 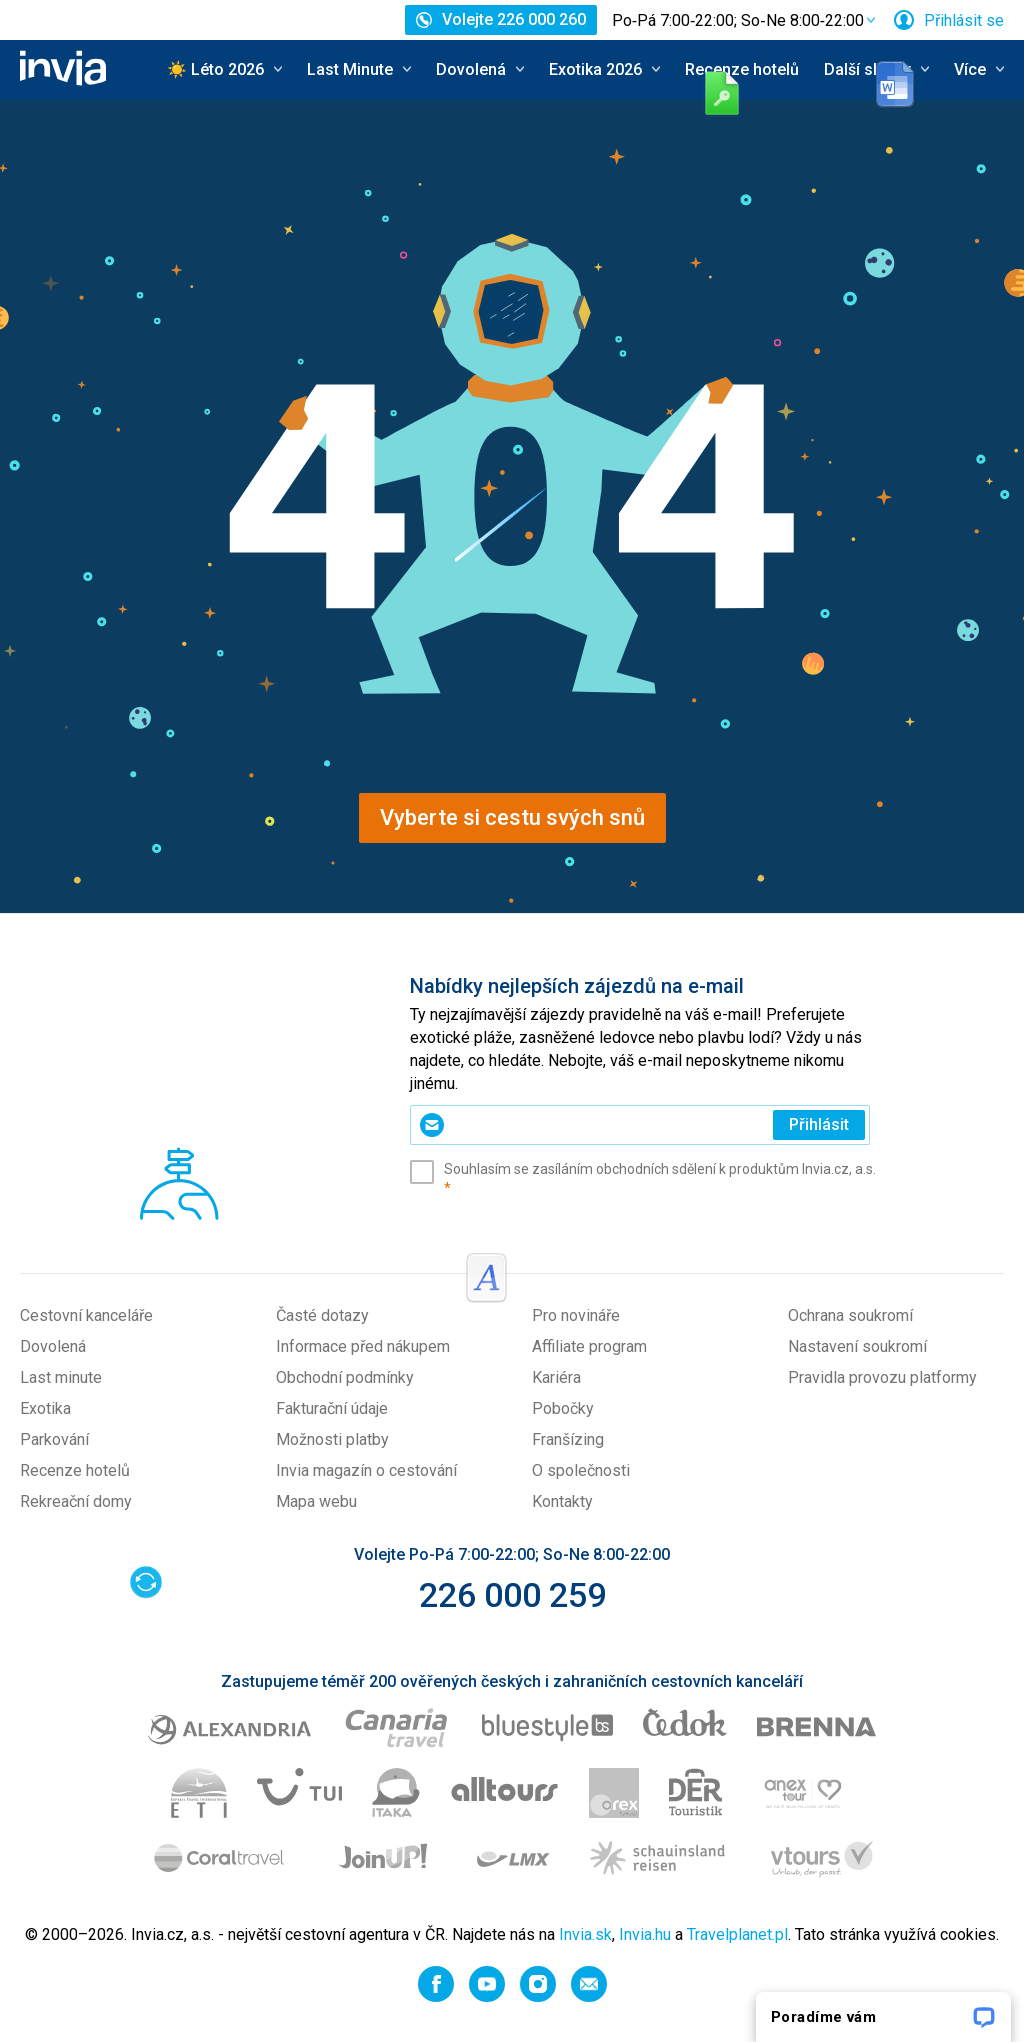 What do you see at coordinates (895, 84) in the screenshot?
I see `a microsoft word document file` at bounding box center [895, 84].